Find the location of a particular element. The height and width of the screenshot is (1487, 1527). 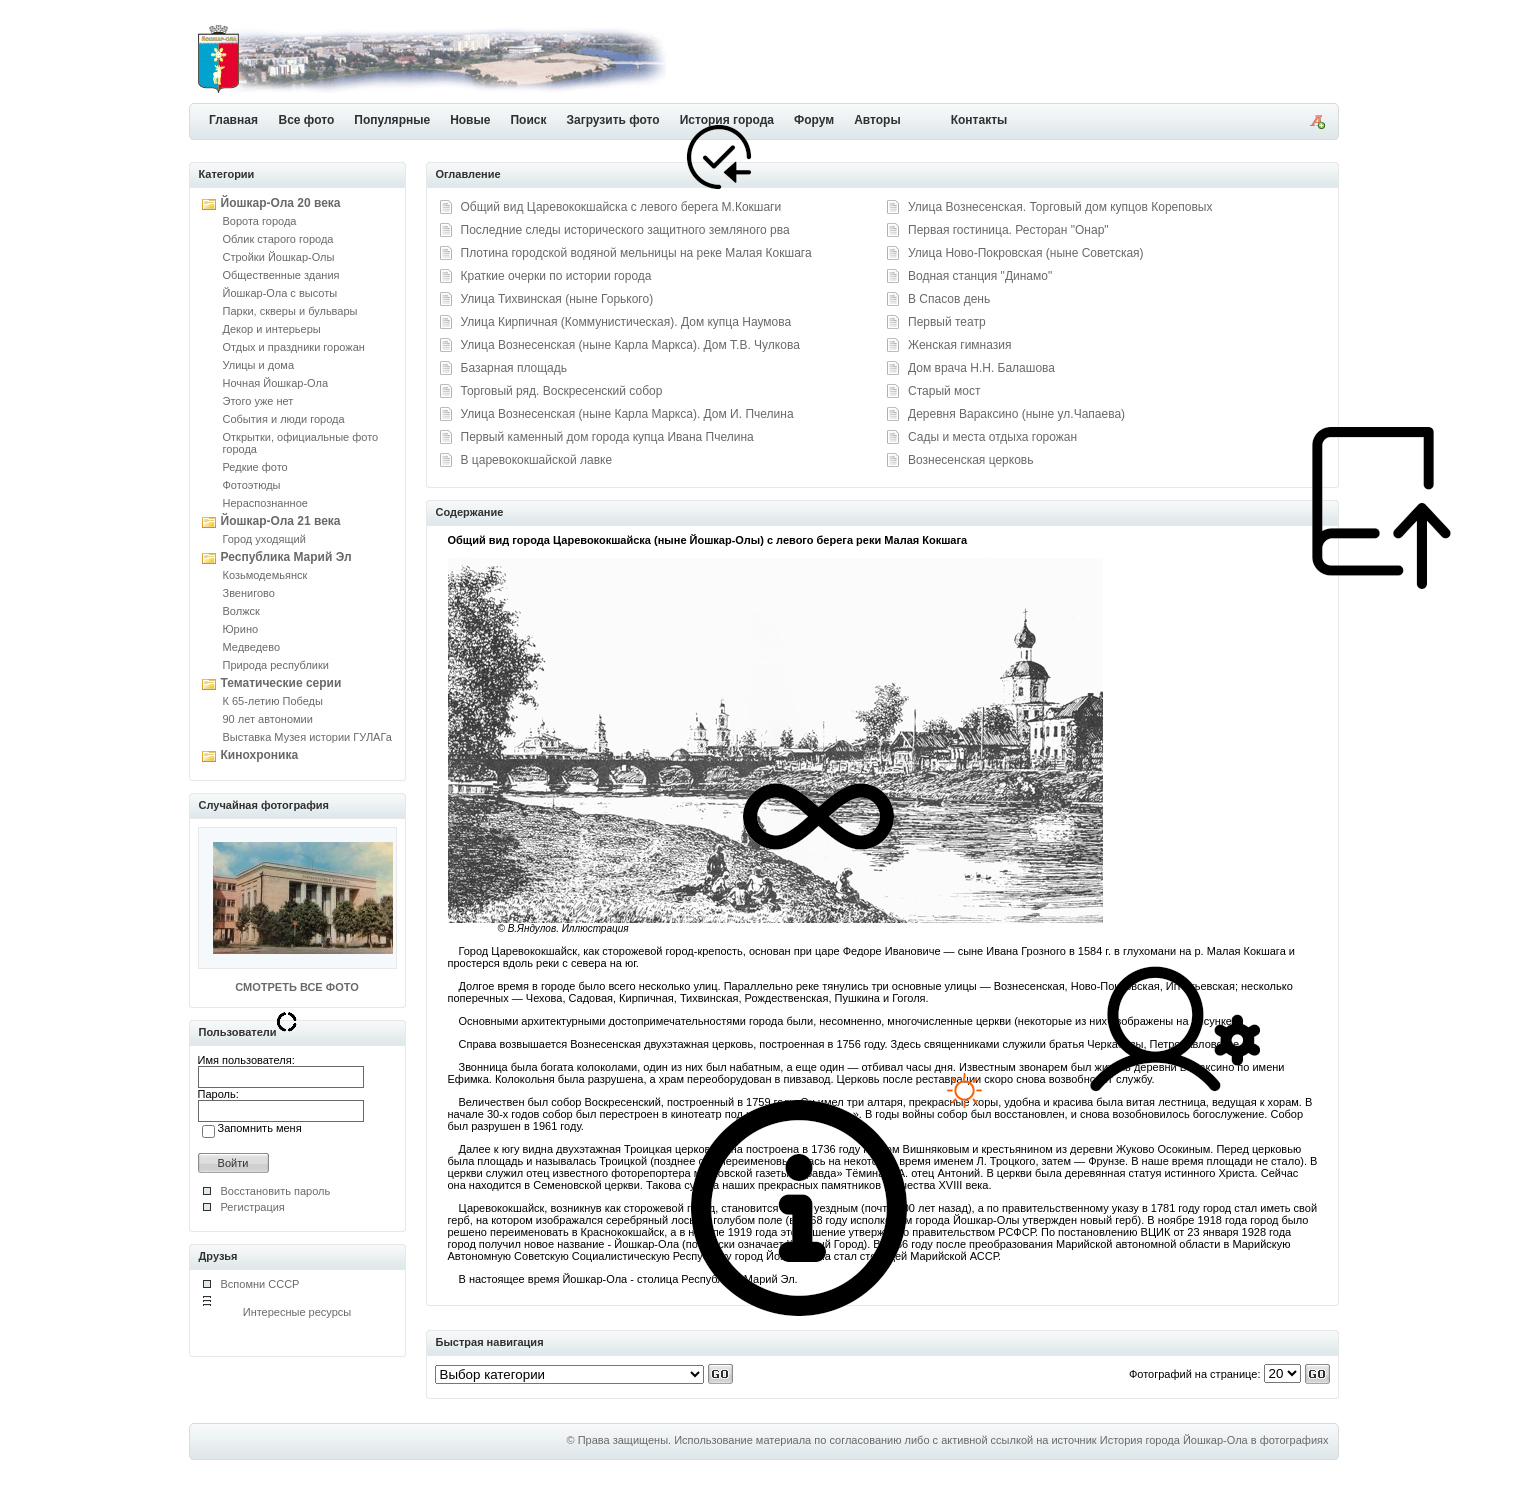

switch to light mode is located at coordinates (964, 1090).